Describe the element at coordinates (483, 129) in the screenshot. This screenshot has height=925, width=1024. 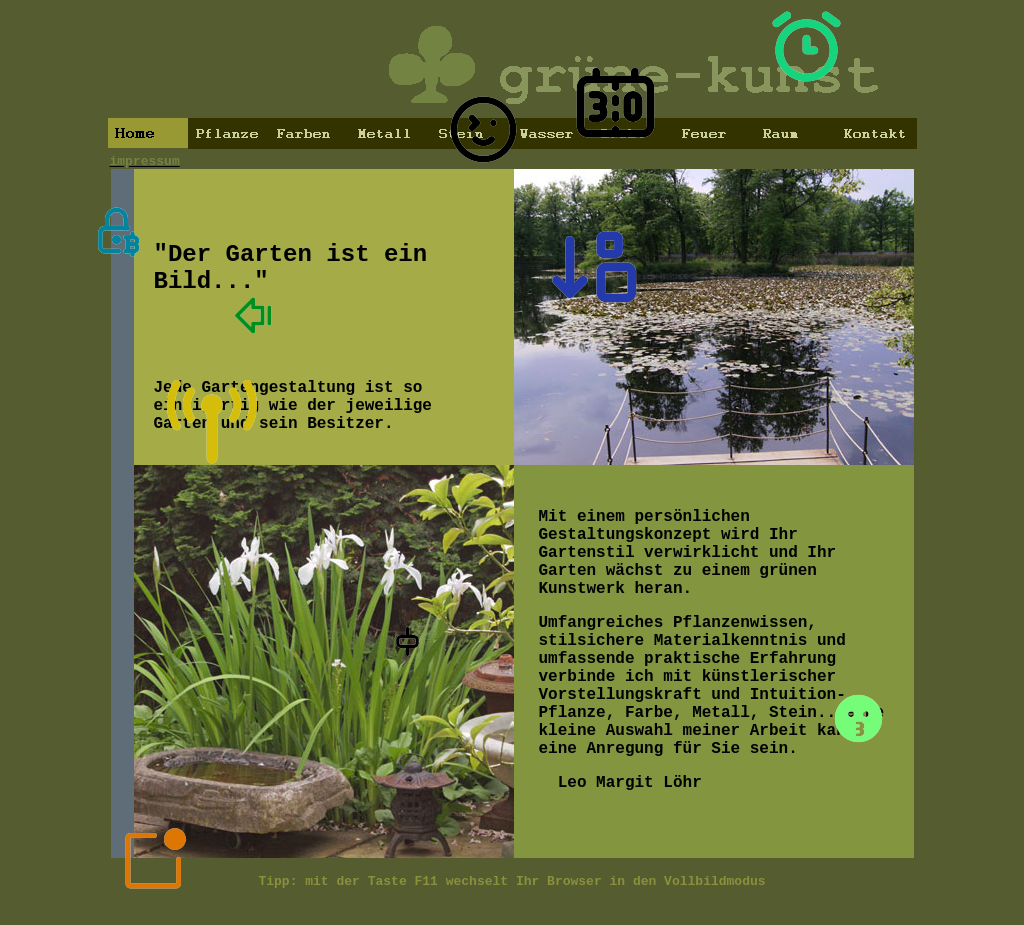
I see `add a playful or winking emoji to your message` at that location.